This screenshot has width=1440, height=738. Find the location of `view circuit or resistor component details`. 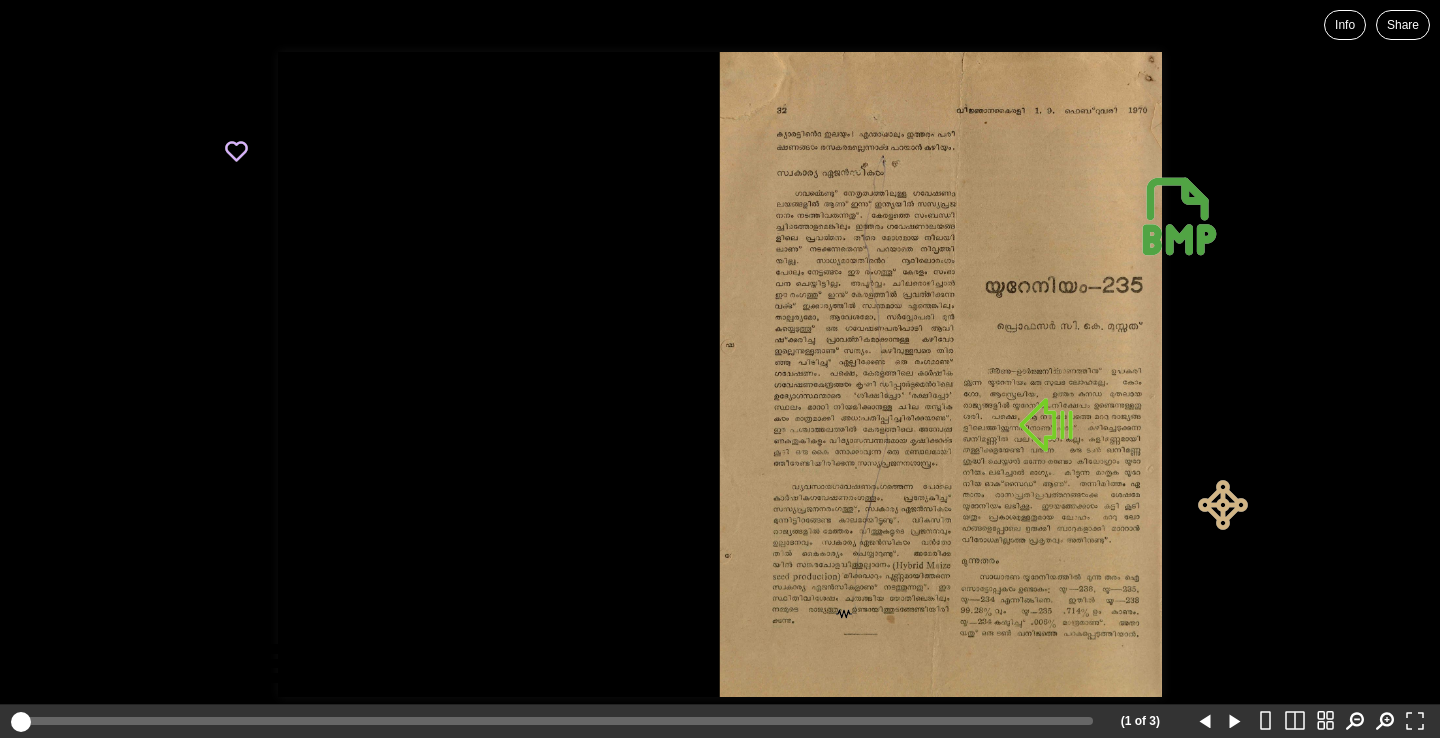

view circuit or resistor component details is located at coordinates (844, 614).